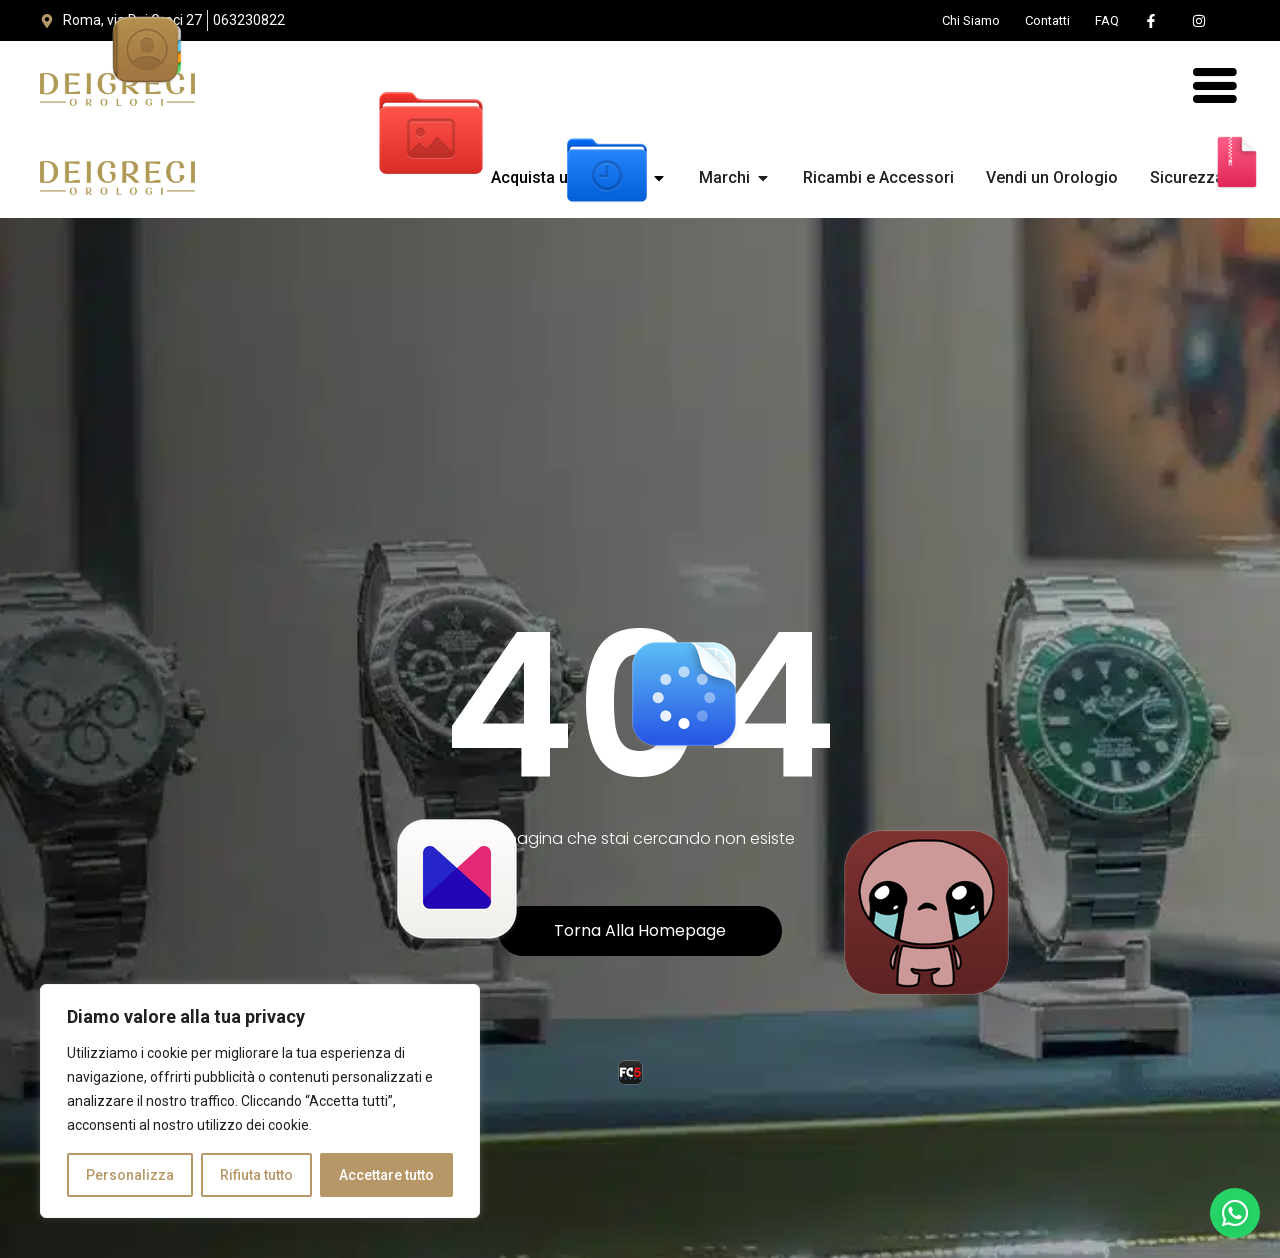  Describe the element at coordinates (926, 909) in the screenshot. I see `launch the binding of isaac: rebirth game` at that location.